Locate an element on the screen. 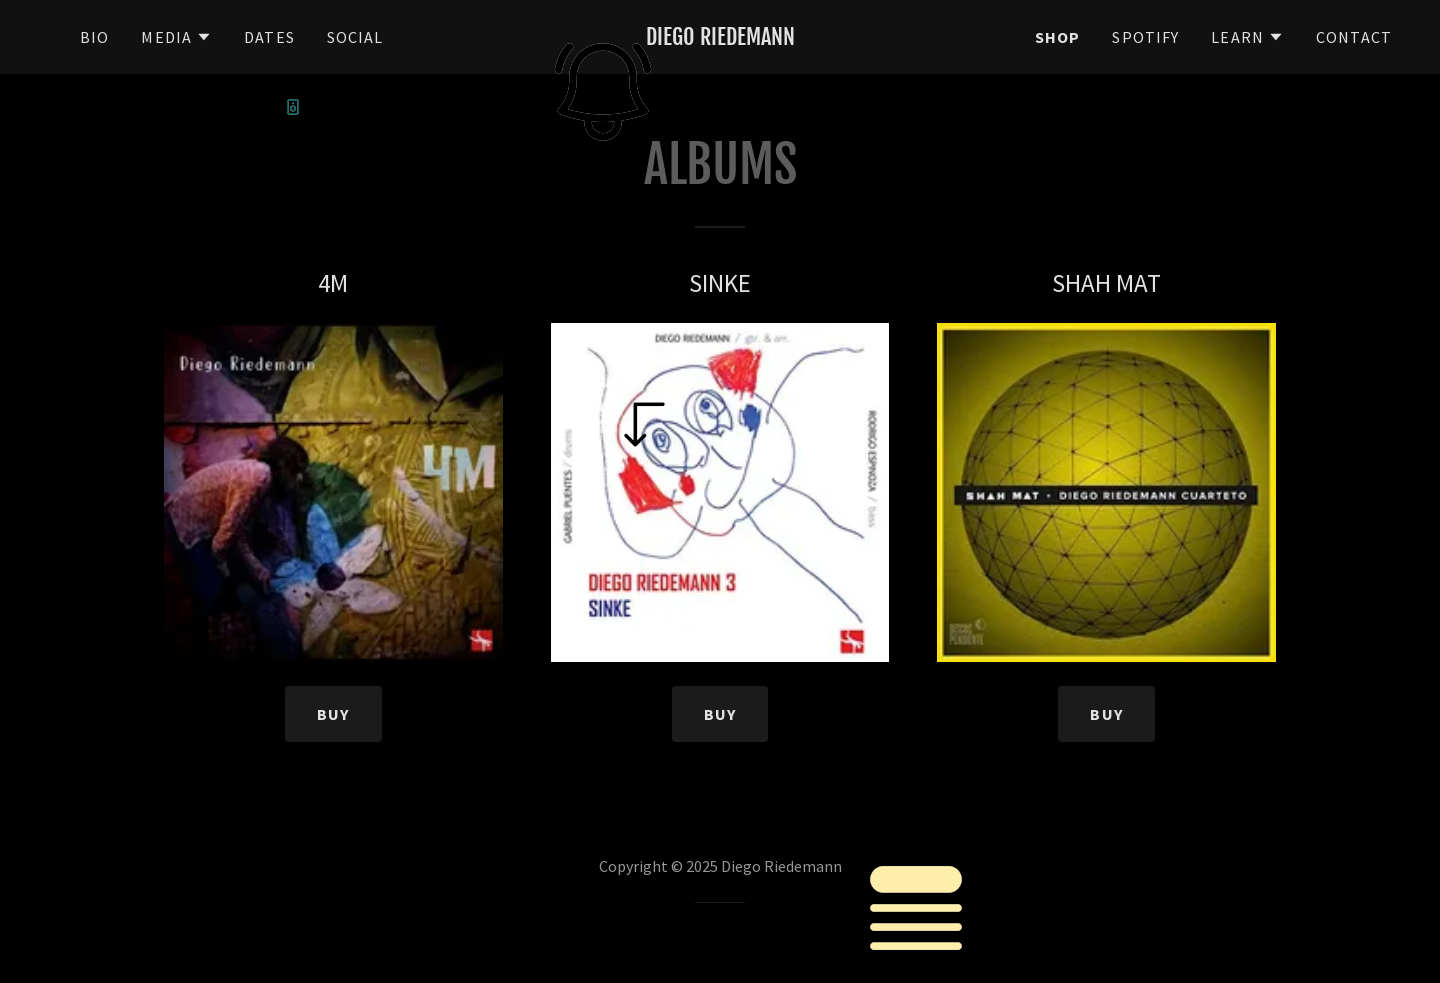  go back and down in navigation is located at coordinates (644, 424).